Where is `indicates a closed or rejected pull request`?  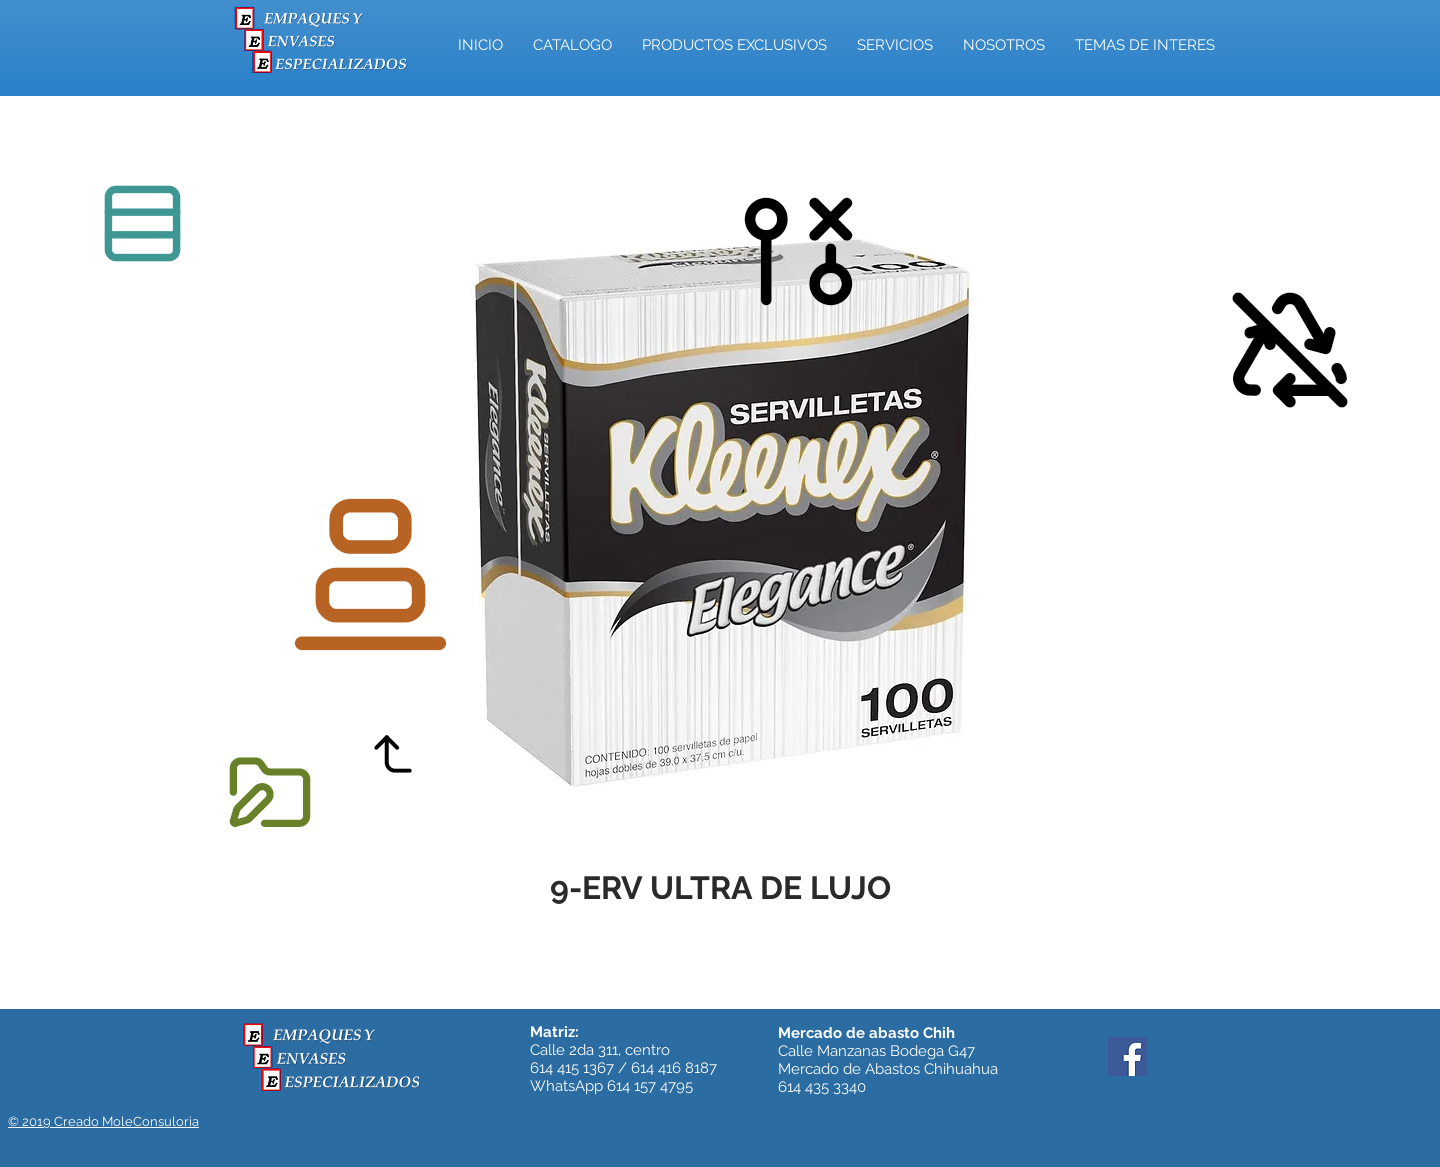
indicates a closed or rejected pull request is located at coordinates (798, 251).